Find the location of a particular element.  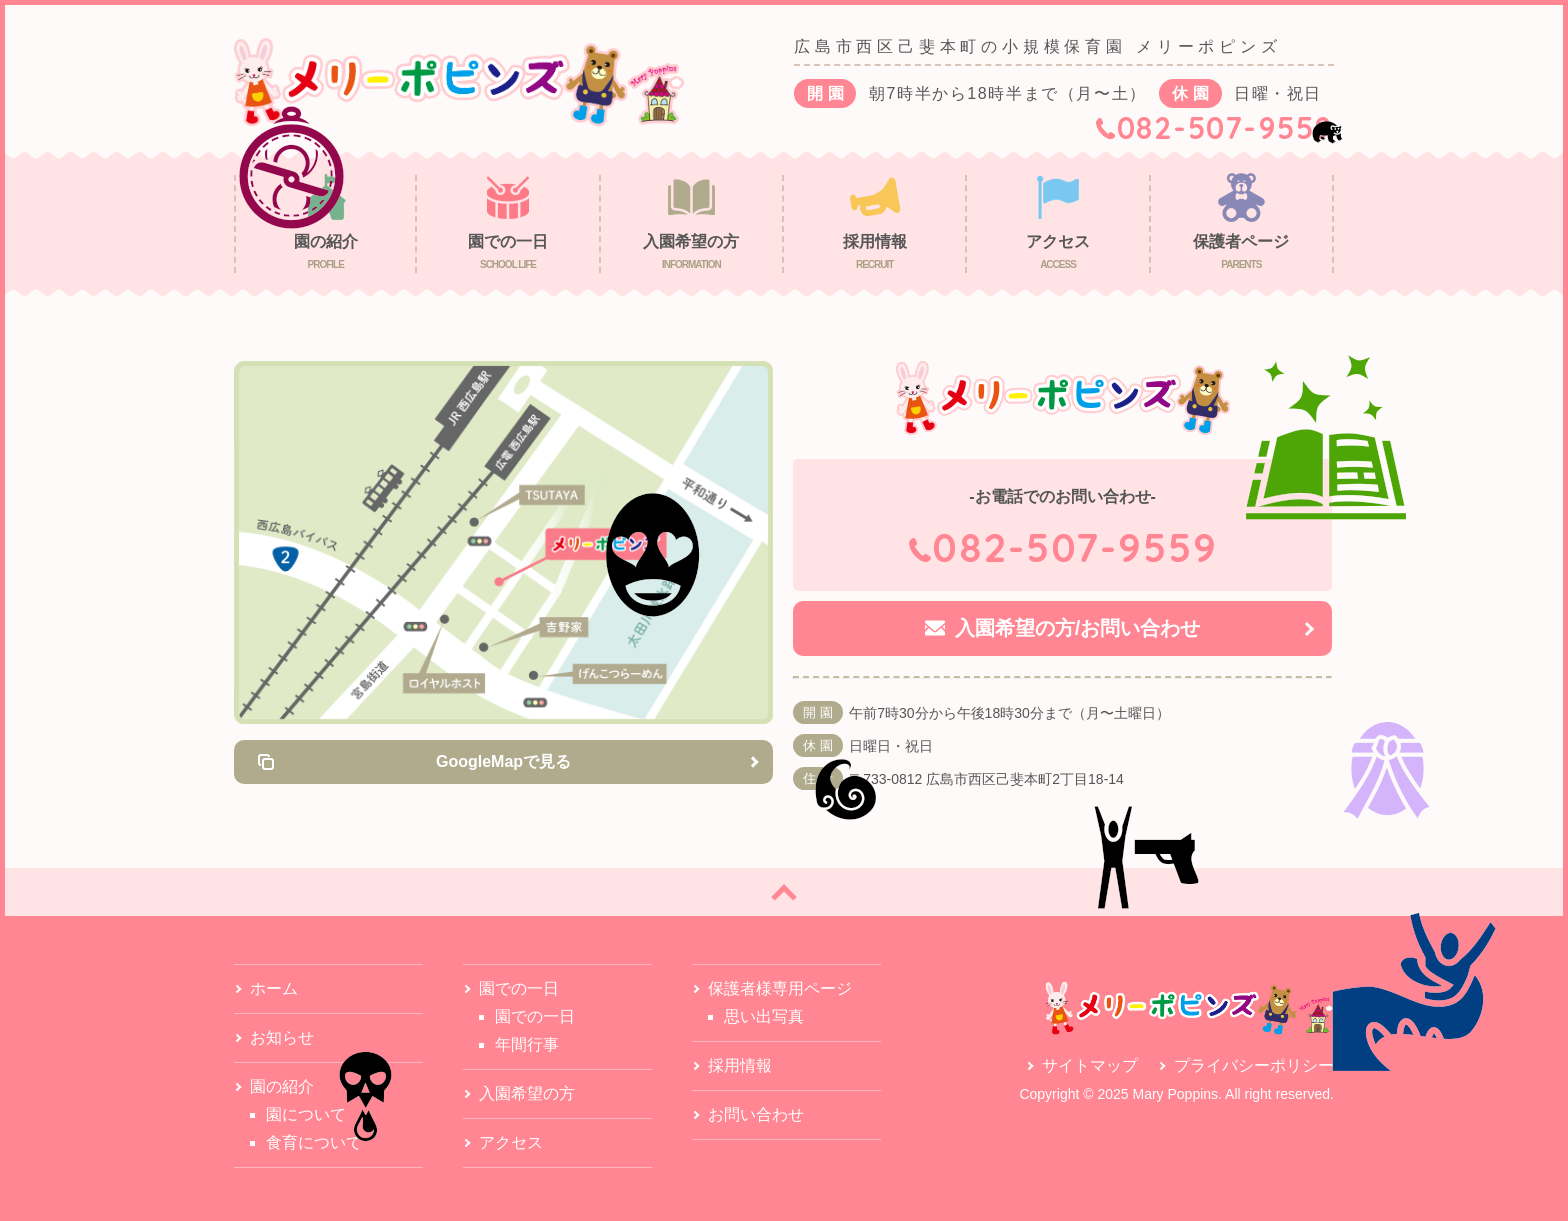

indicates a "love" or "smitten" reaction is located at coordinates (652, 554).